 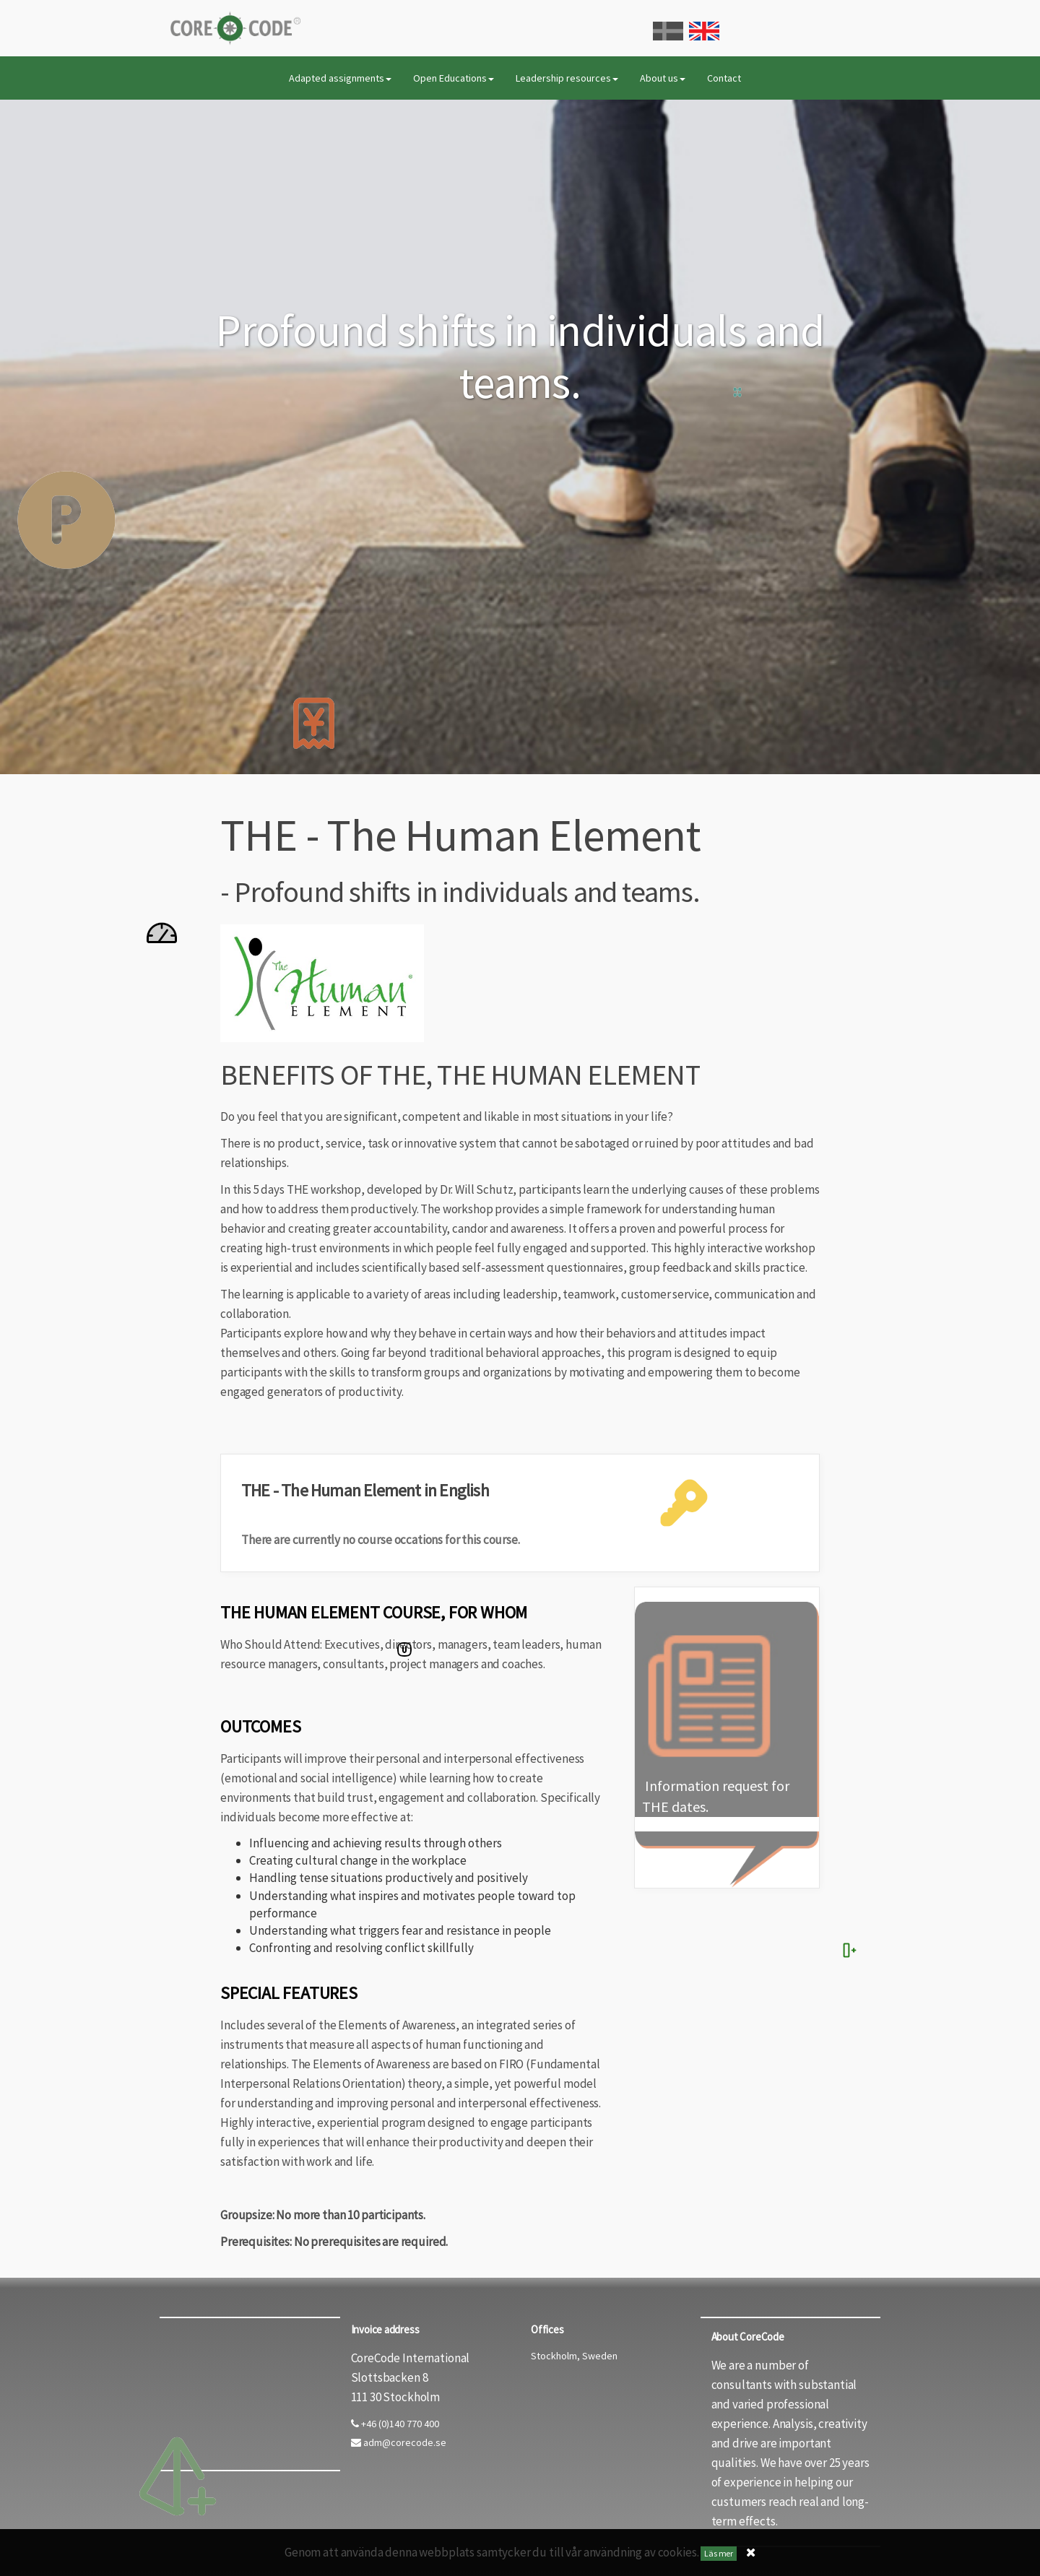 What do you see at coordinates (684, 1503) in the screenshot?
I see `access security or login settings` at bounding box center [684, 1503].